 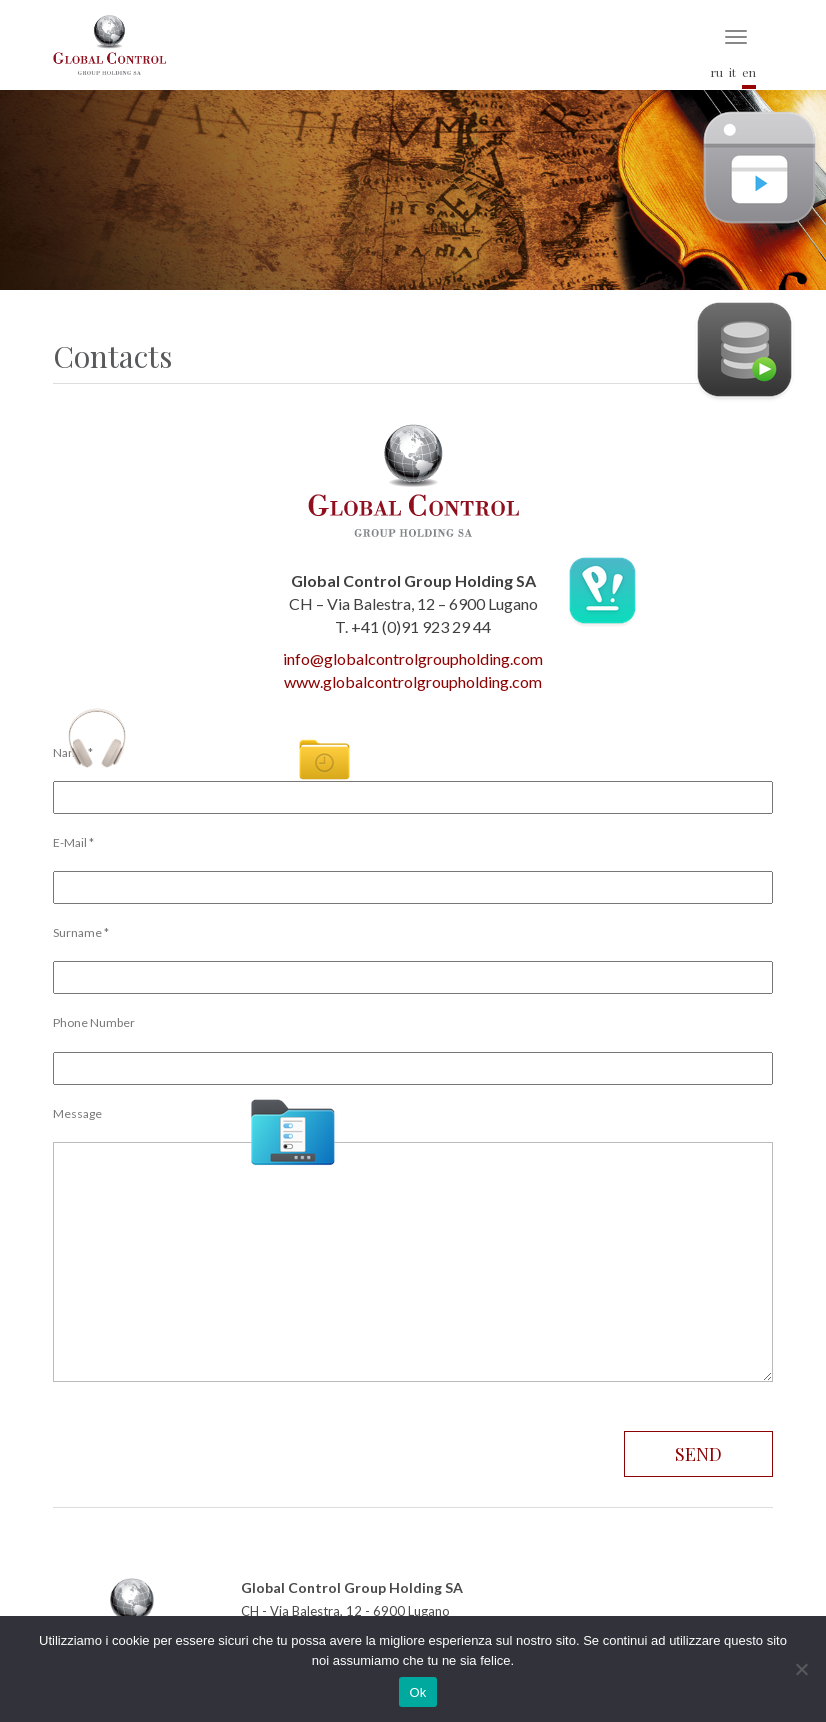 What do you see at coordinates (602, 590) in the screenshot?
I see `launch Pop!_OS application` at bounding box center [602, 590].